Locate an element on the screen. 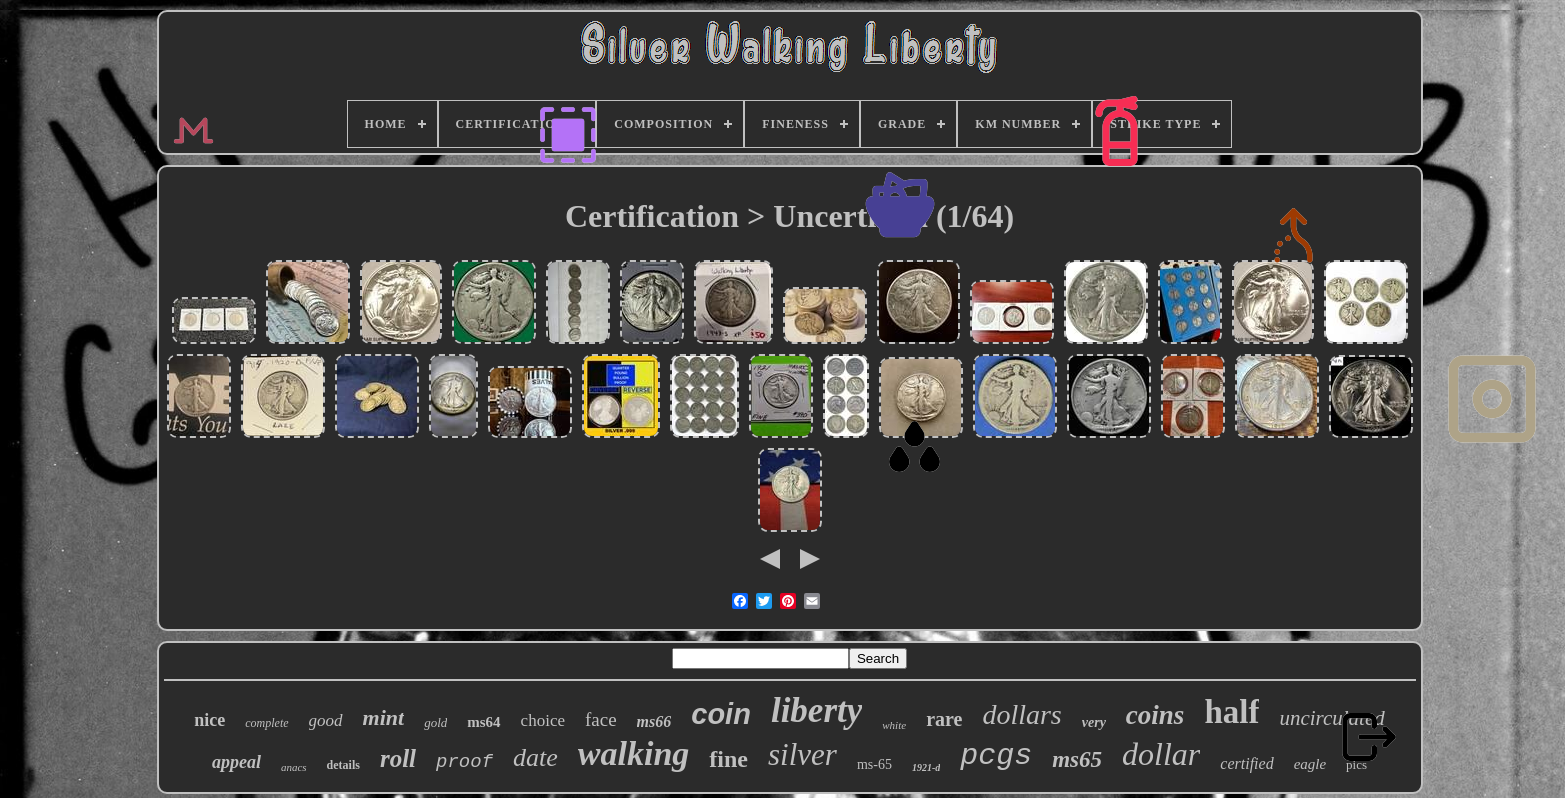 The width and height of the screenshot is (1565, 798). select all items in the current view is located at coordinates (568, 135).